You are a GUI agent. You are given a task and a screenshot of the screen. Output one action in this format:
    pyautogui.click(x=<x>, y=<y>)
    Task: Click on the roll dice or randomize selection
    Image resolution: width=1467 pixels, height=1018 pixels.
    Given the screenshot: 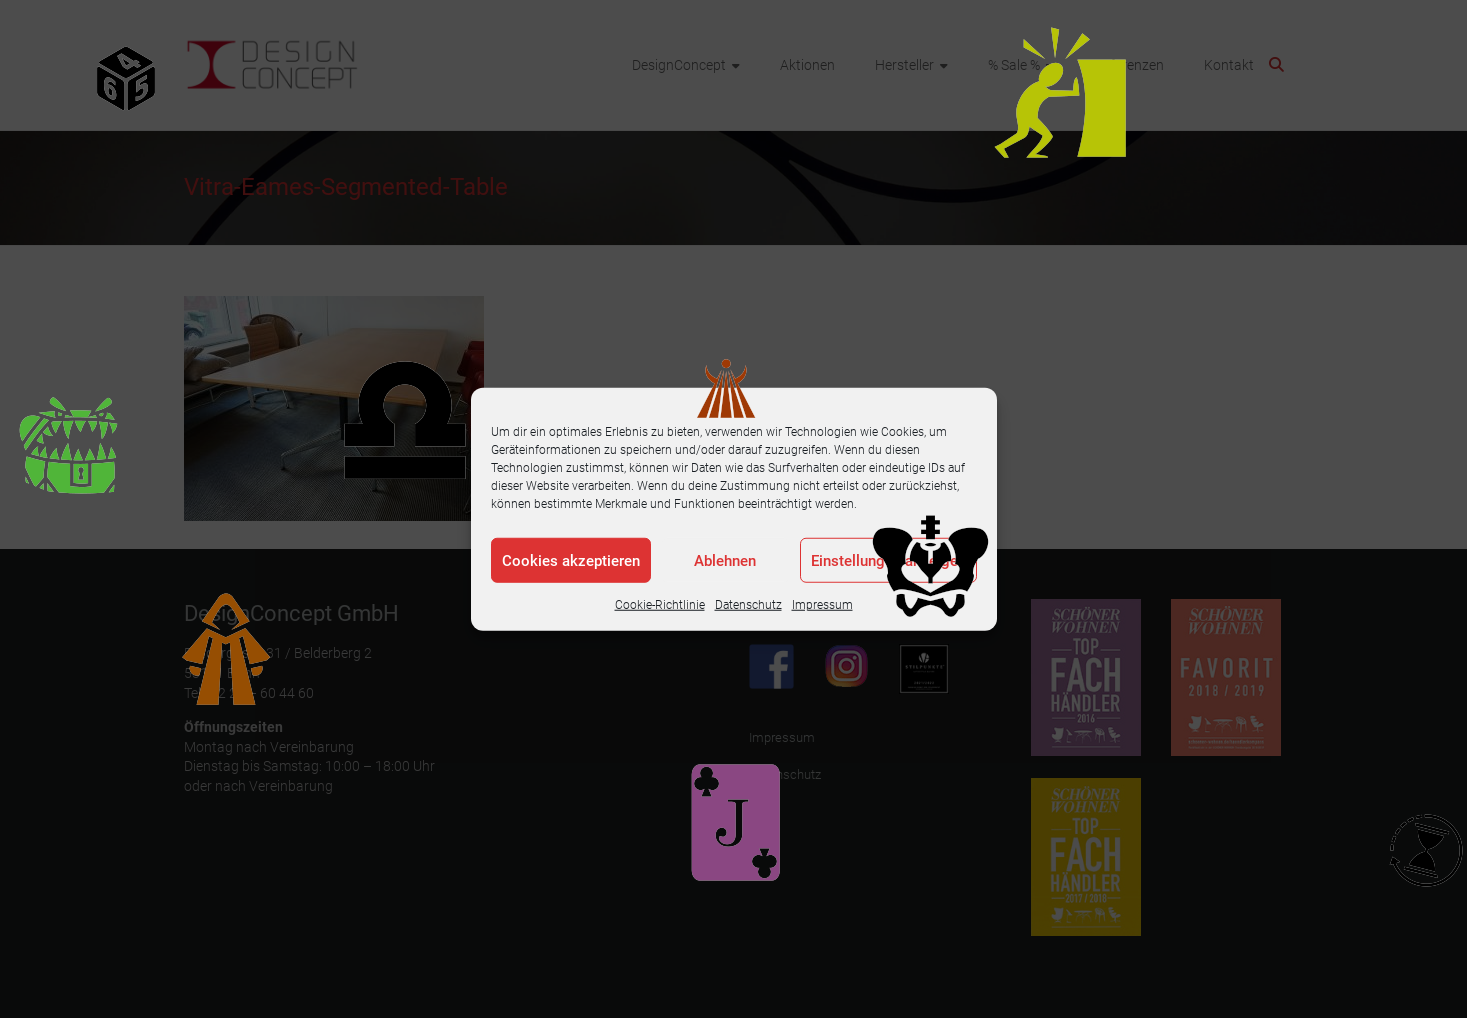 What is the action you would take?
    pyautogui.click(x=126, y=79)
    